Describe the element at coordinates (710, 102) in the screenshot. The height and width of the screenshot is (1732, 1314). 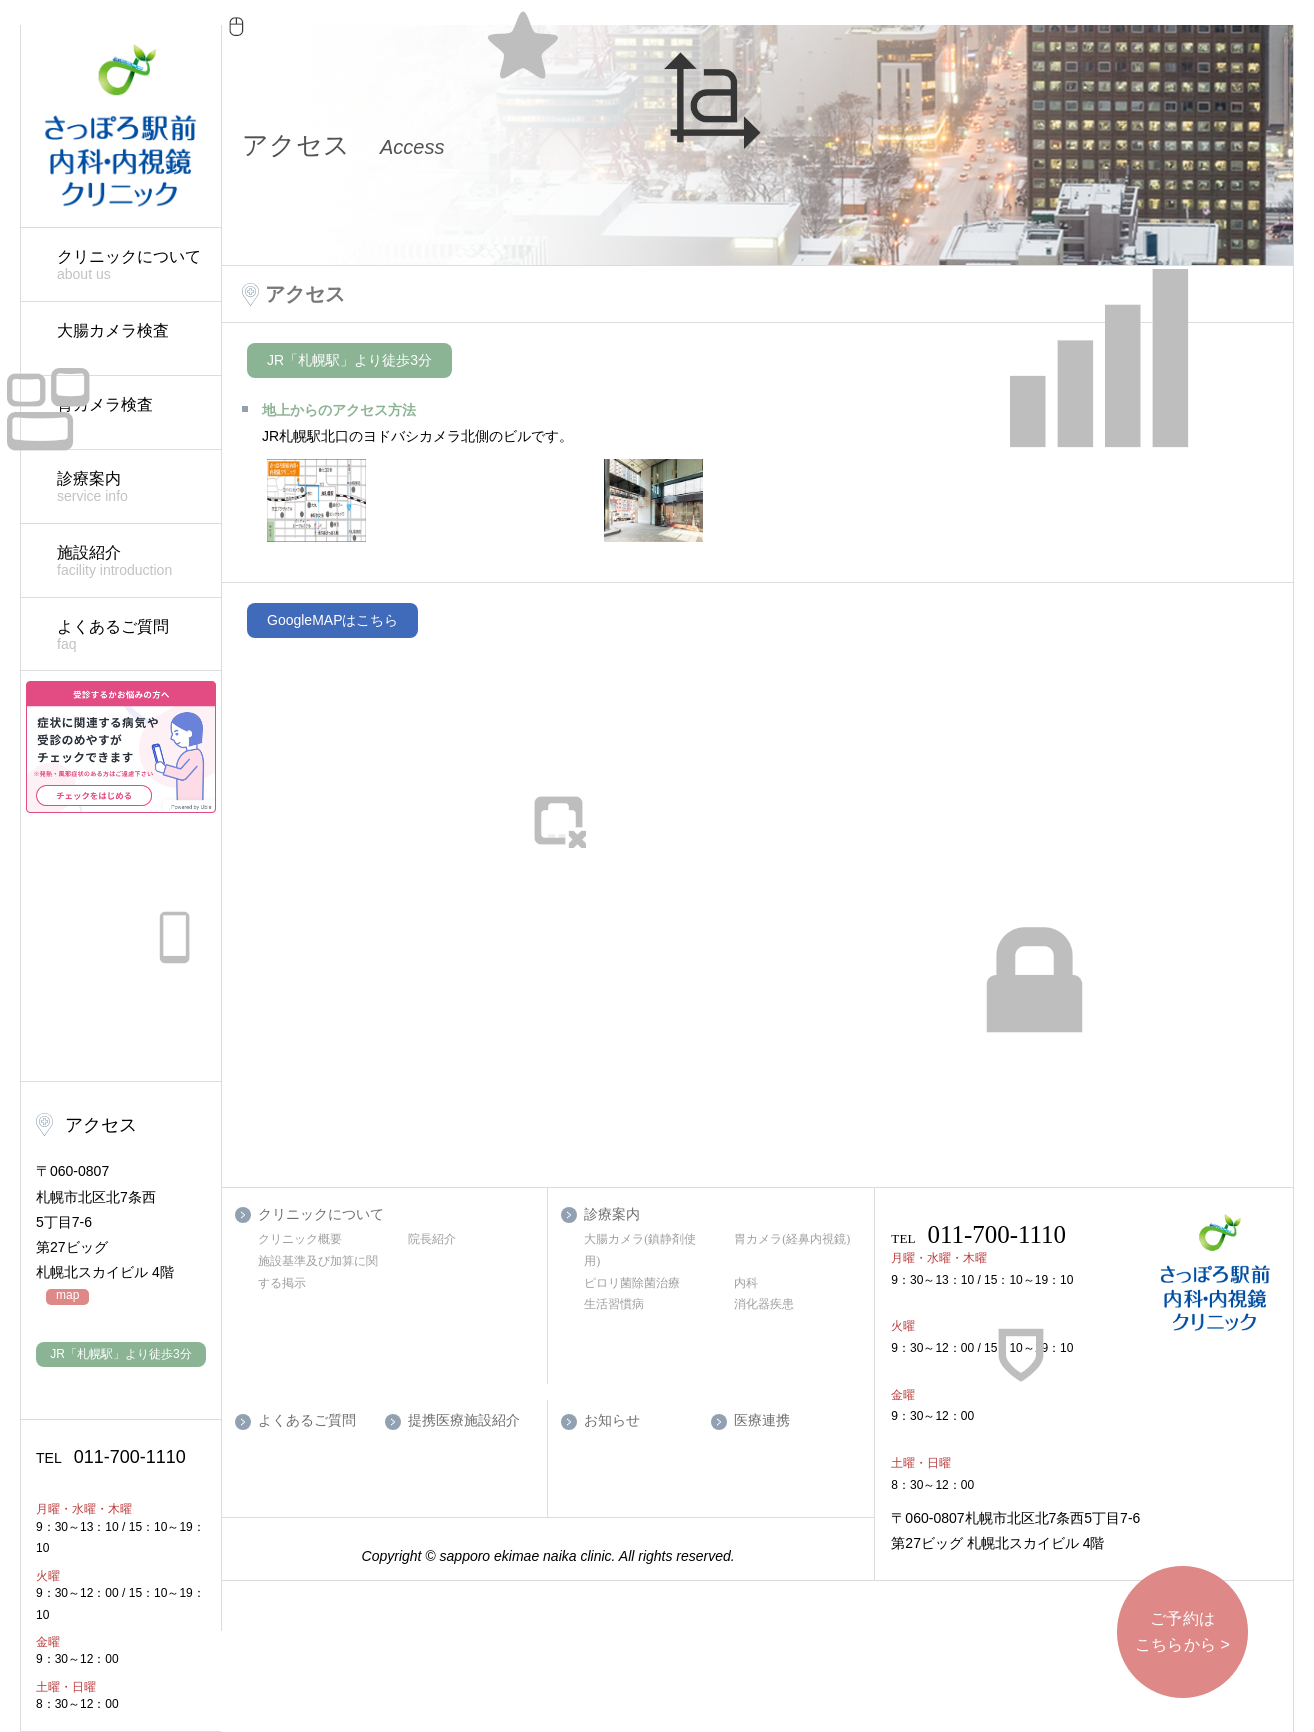
I see `open font viewer application` at that location.